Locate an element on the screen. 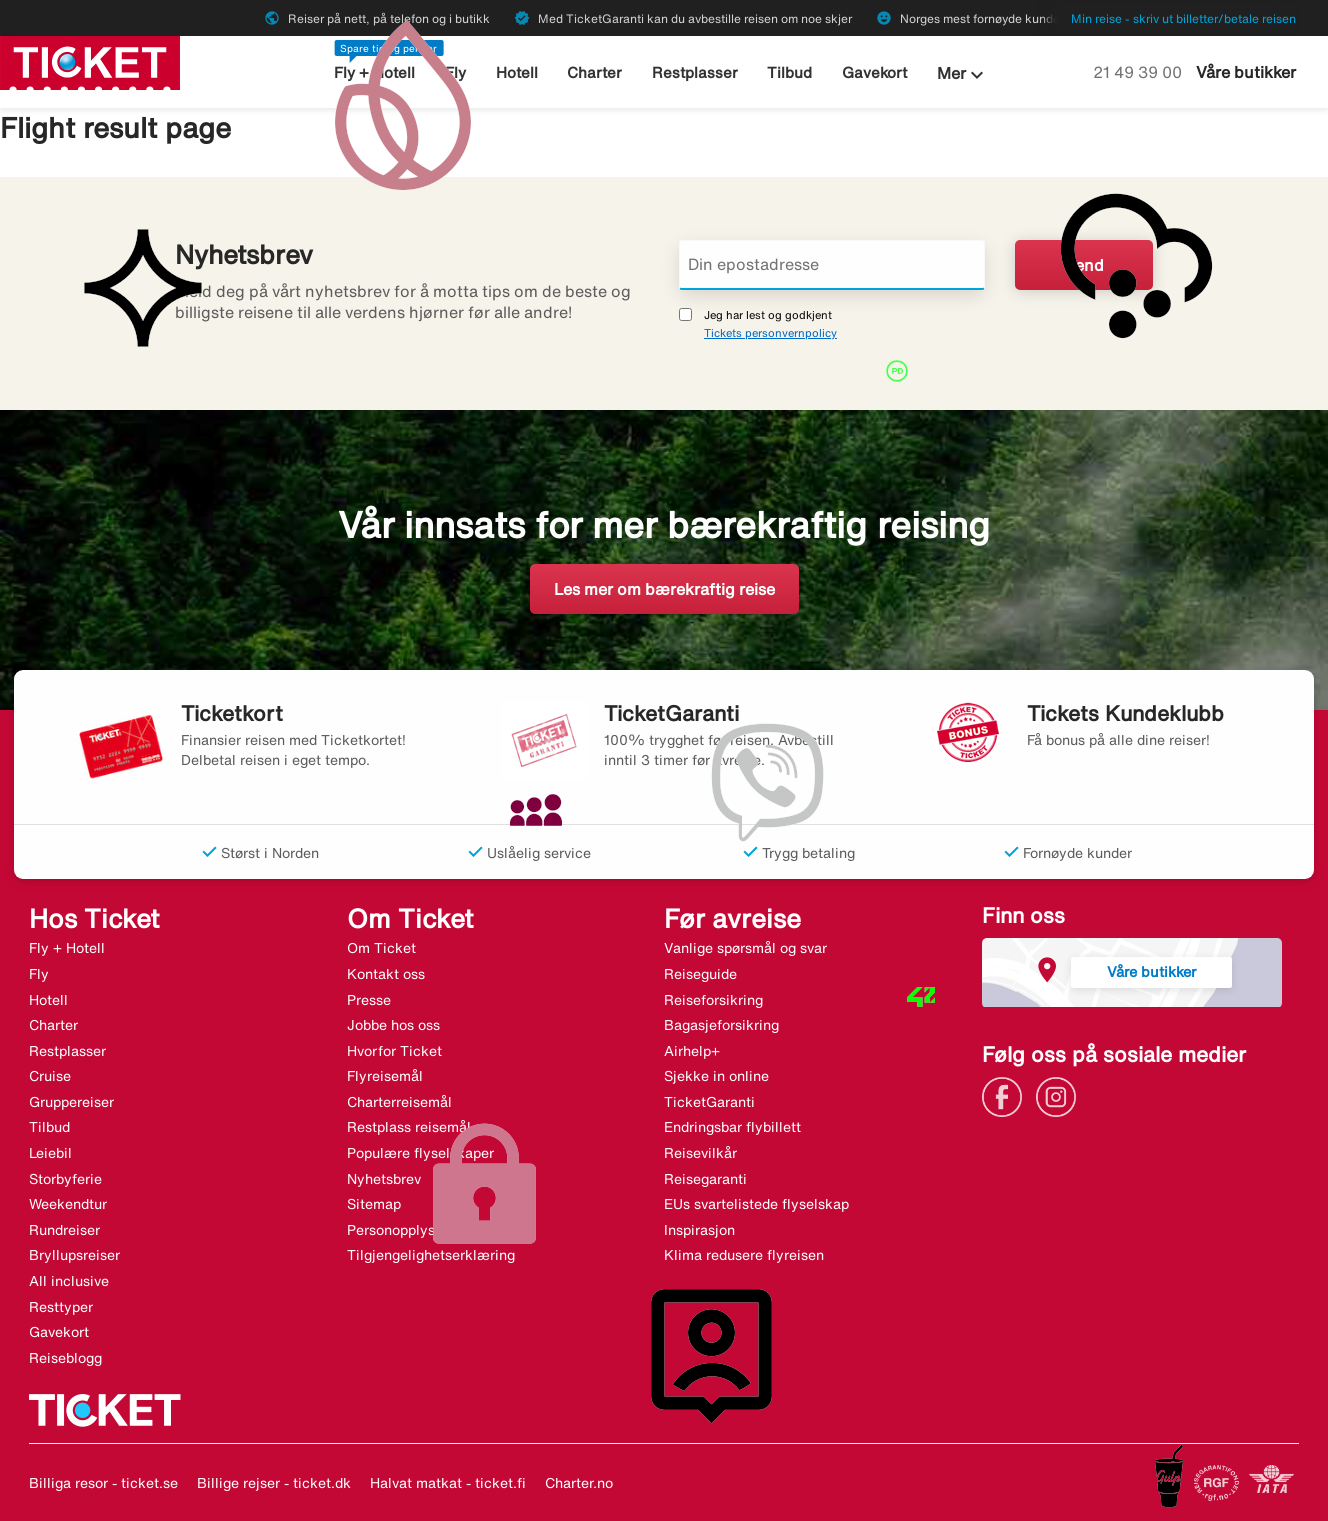 This screenshot has width=1328, height=1521. indicates a locked or secured item is located at coordinates (484, 1186).